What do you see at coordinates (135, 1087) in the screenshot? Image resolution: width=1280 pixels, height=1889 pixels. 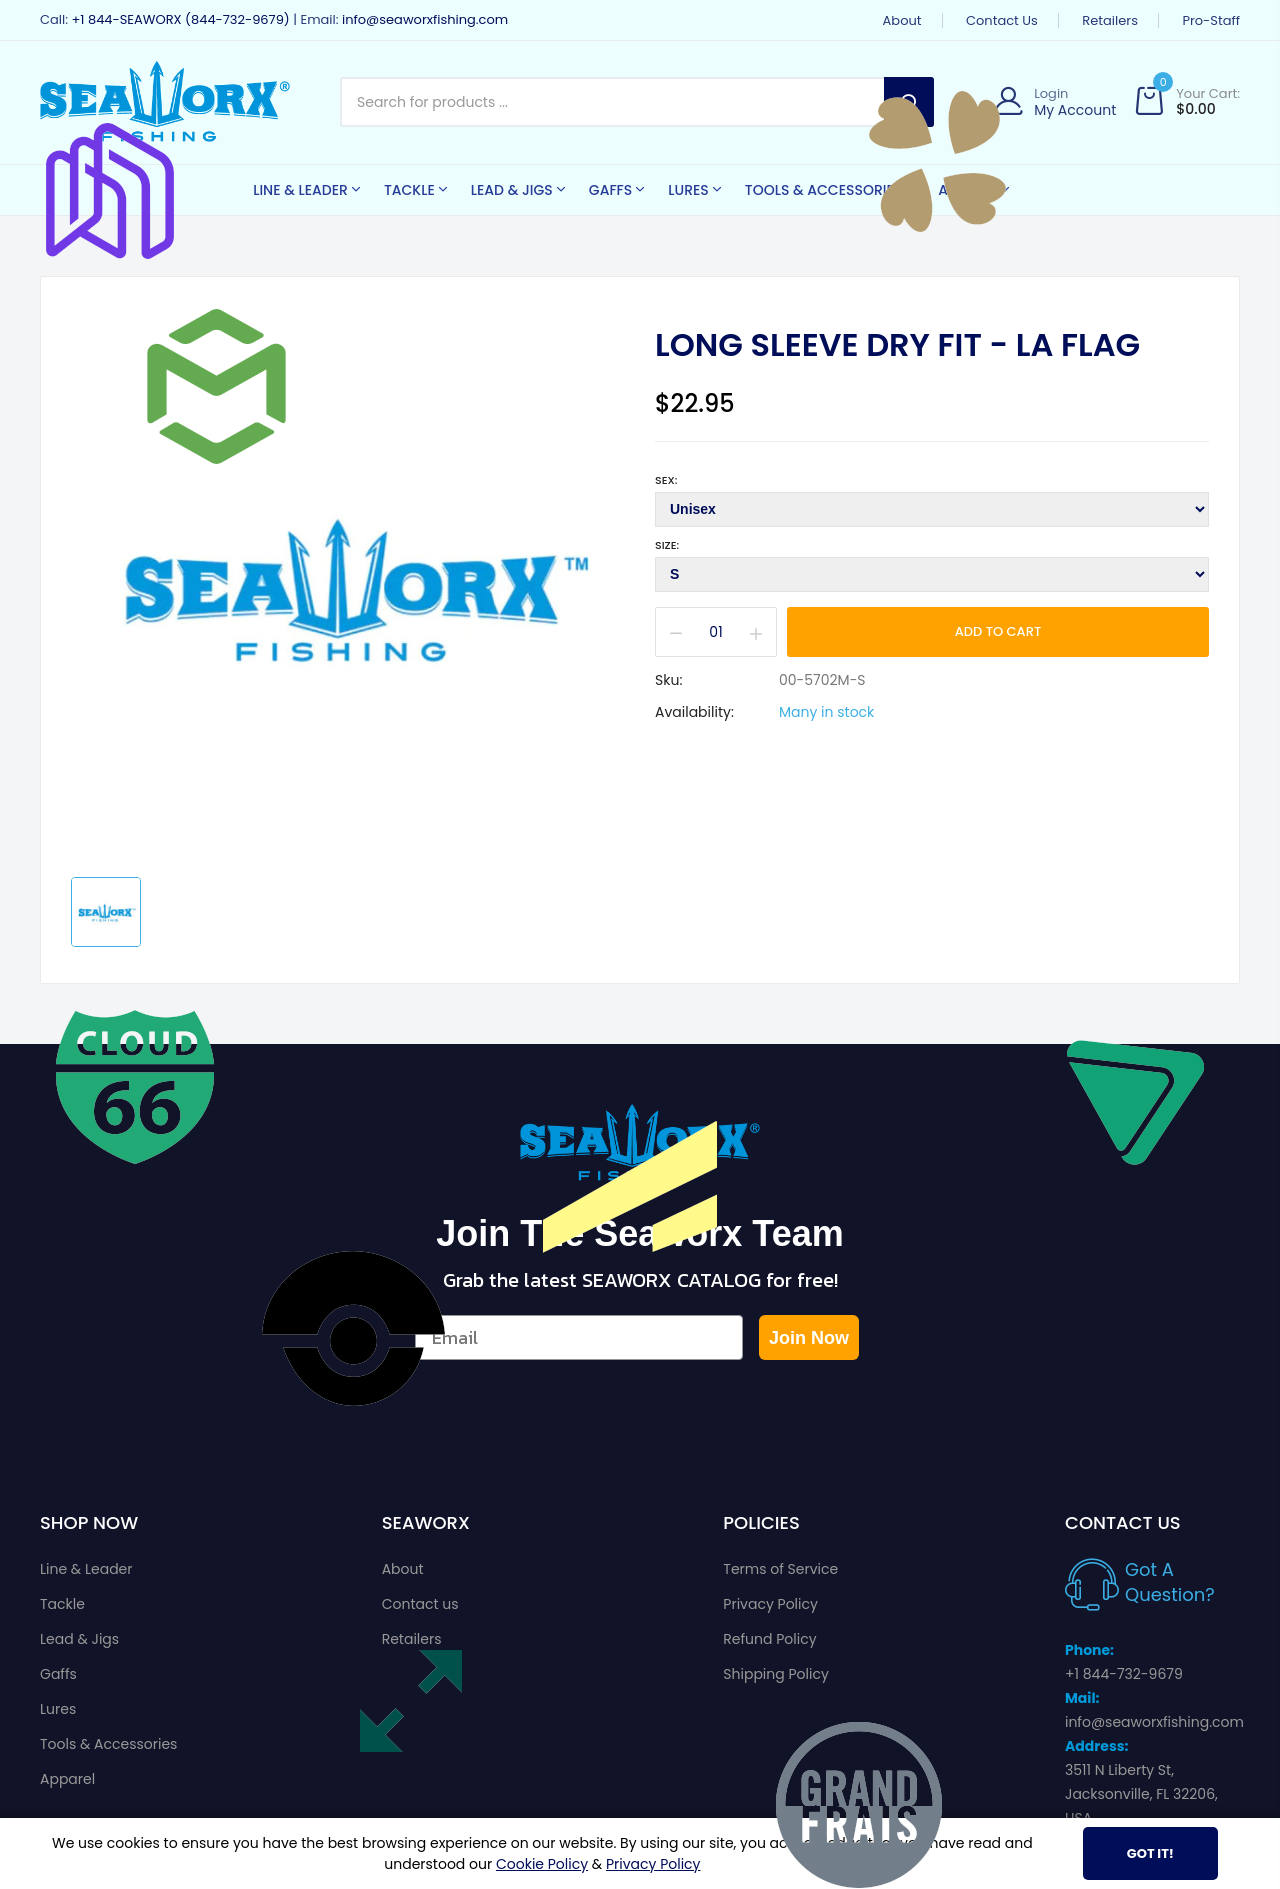 I see `cloud66 company logo` at bounding box center [135, 1087].